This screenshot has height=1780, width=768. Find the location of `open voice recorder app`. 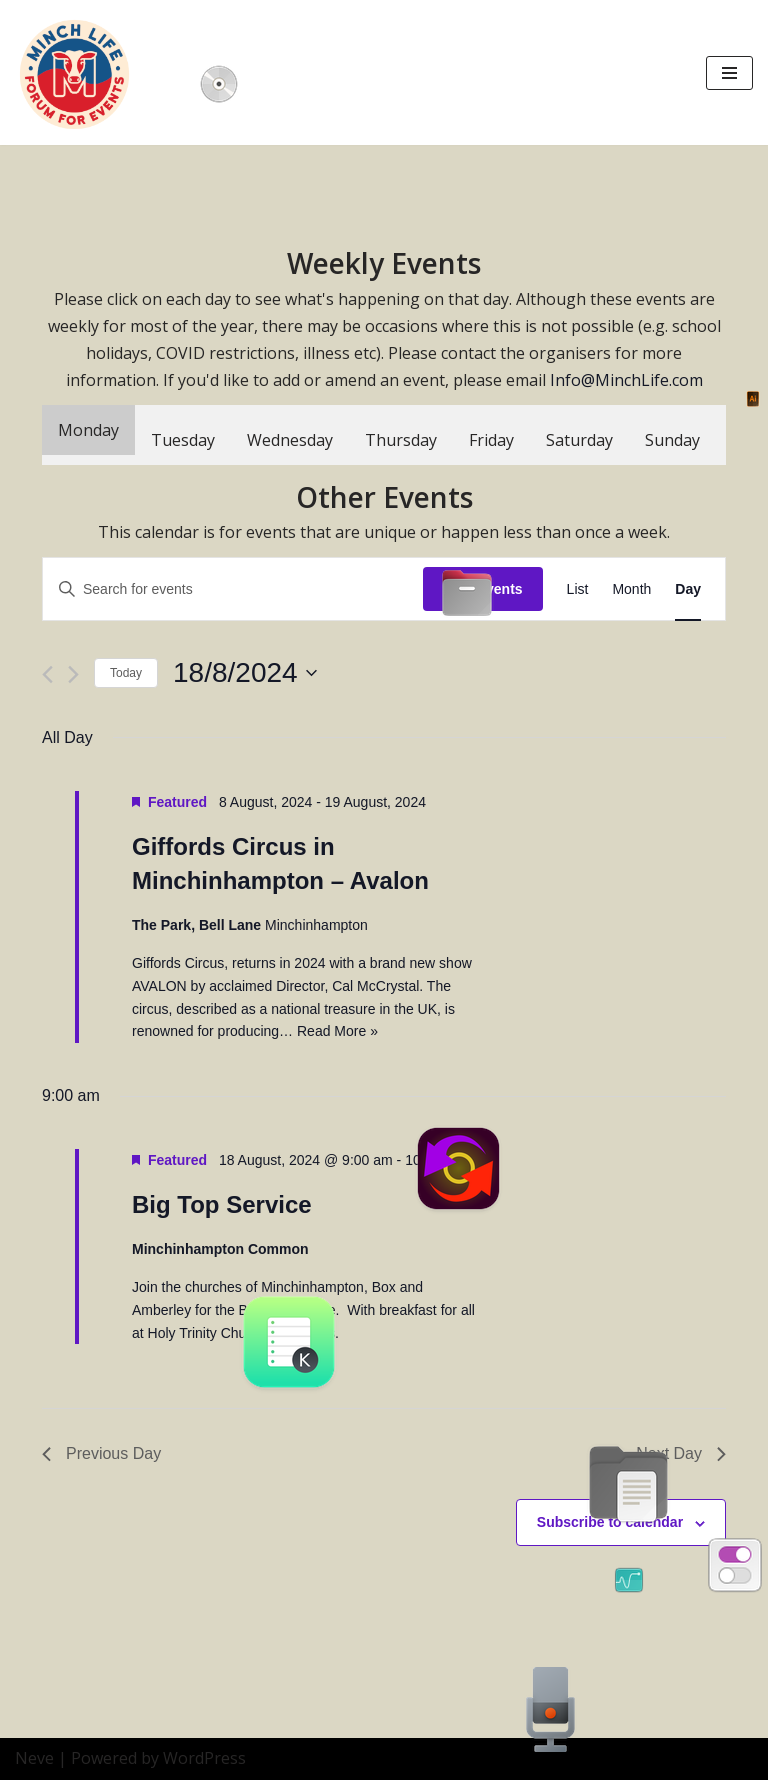

open voice recorder app is located at coordinates (550, 1709).